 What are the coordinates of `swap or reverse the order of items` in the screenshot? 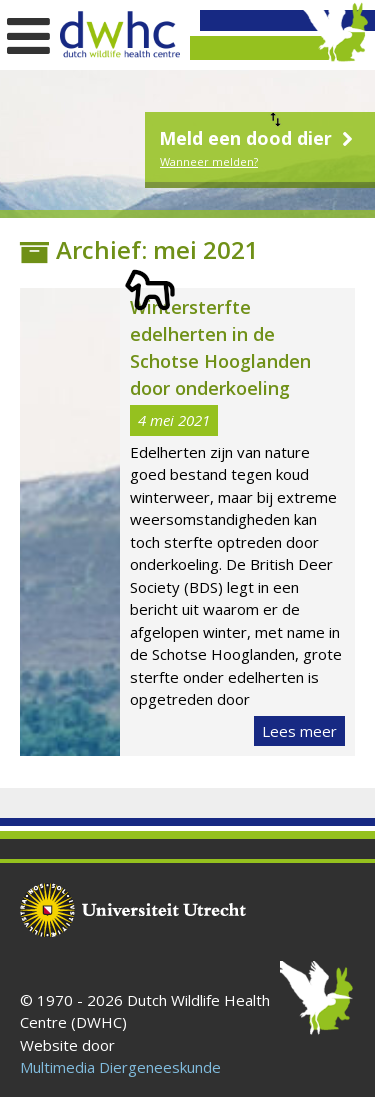 It's located at (275, 119).